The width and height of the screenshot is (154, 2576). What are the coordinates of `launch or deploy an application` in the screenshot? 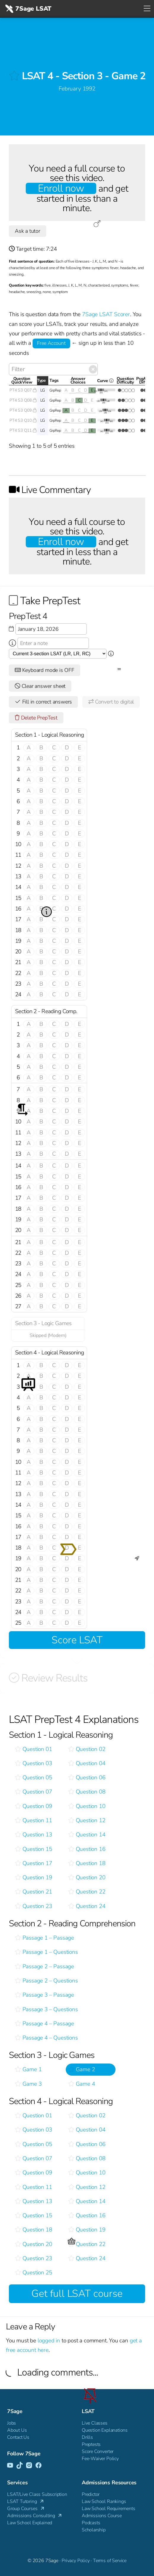 It's located at (137, 1558).